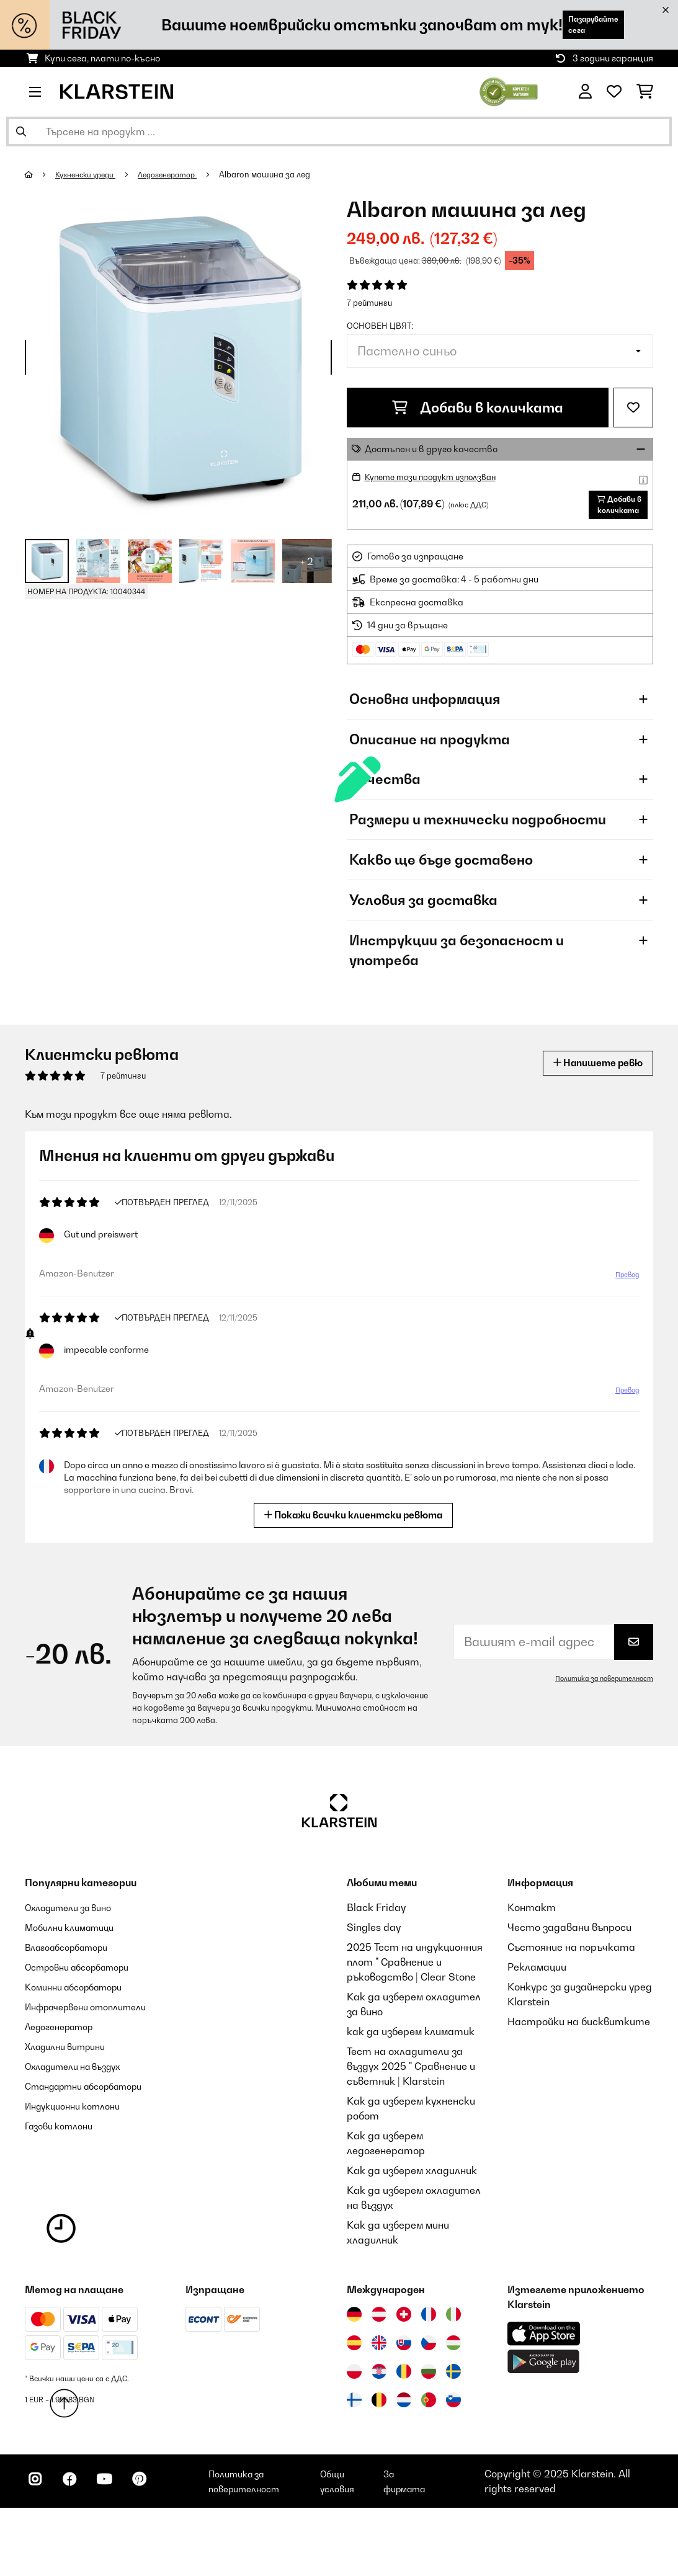 This screenshot has width=678, height=2576. I want to click on view current time, so click(61, 2228).